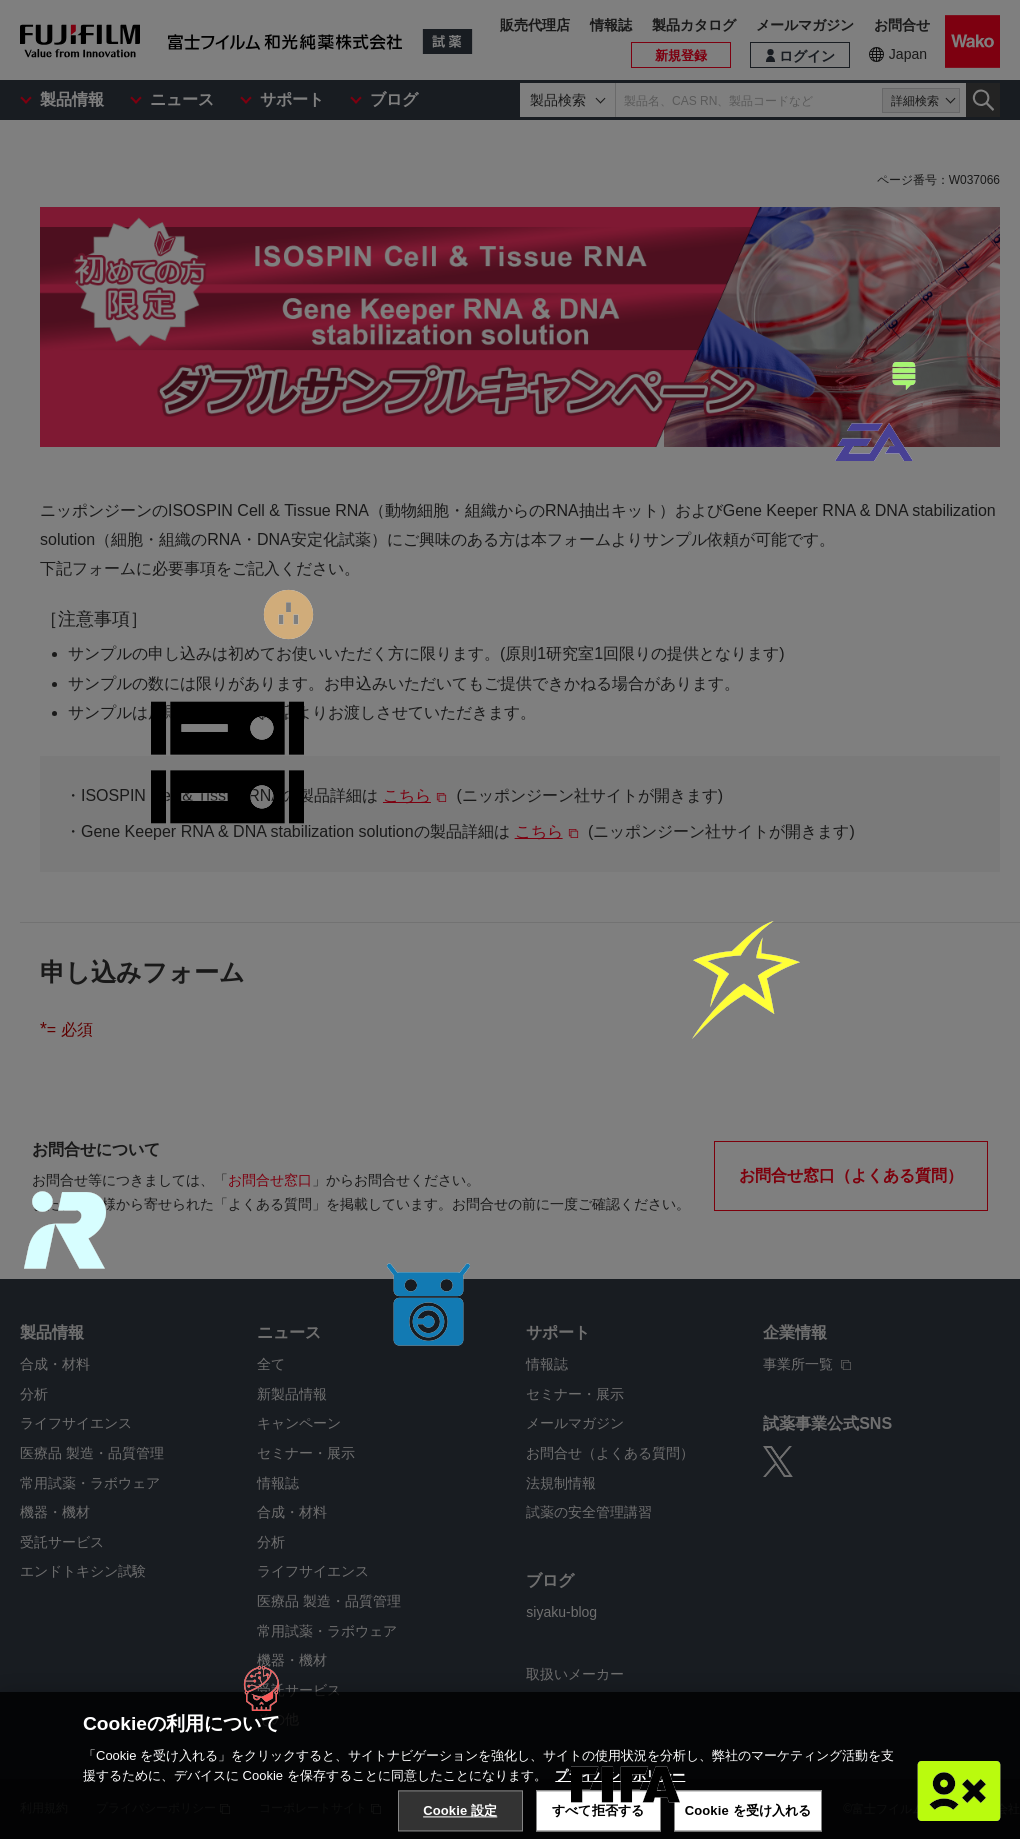 The width and height of the screenshot is (1020, 1839). Describe the element at coordinates (625, 1784) in the screenshot. I see `FIFA official logo` at that location.